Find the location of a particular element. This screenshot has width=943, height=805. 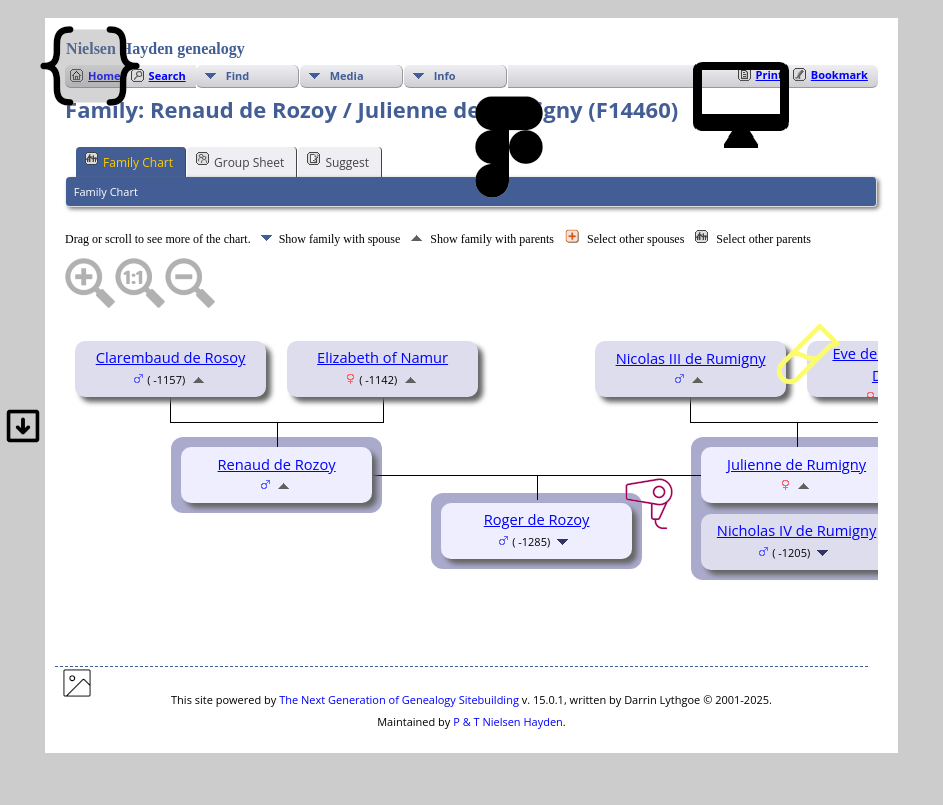

access lab or experimental features is located at coordinates (807, 354).